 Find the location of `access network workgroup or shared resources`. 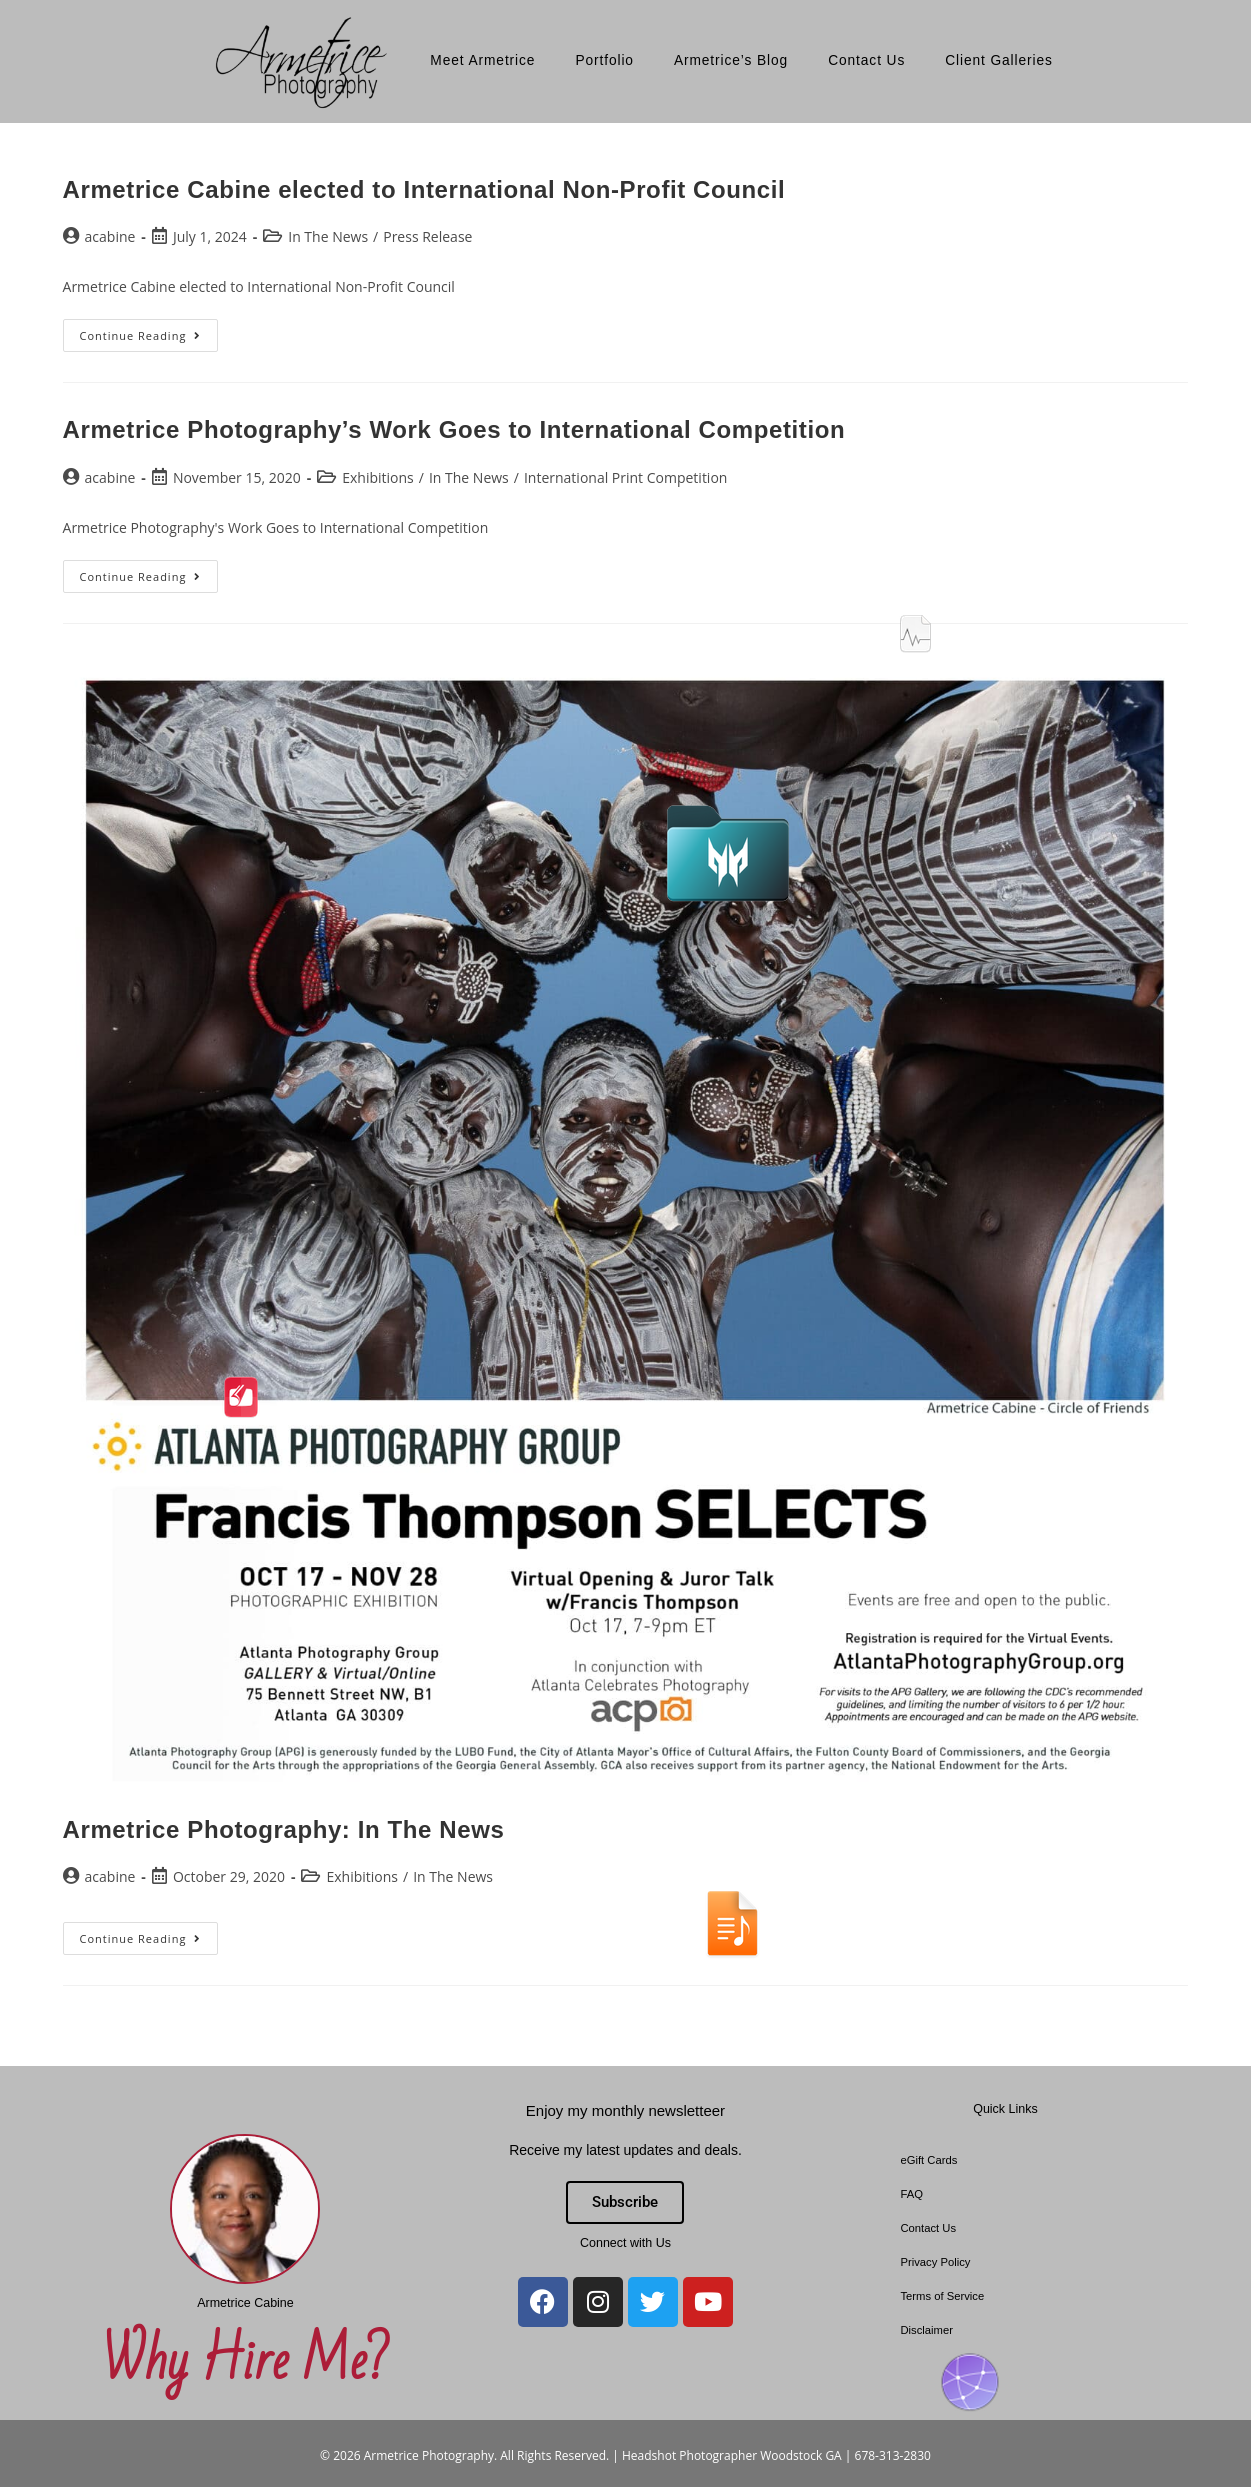

access network workgroup or shared resources is located at coordinates (970, 2382).